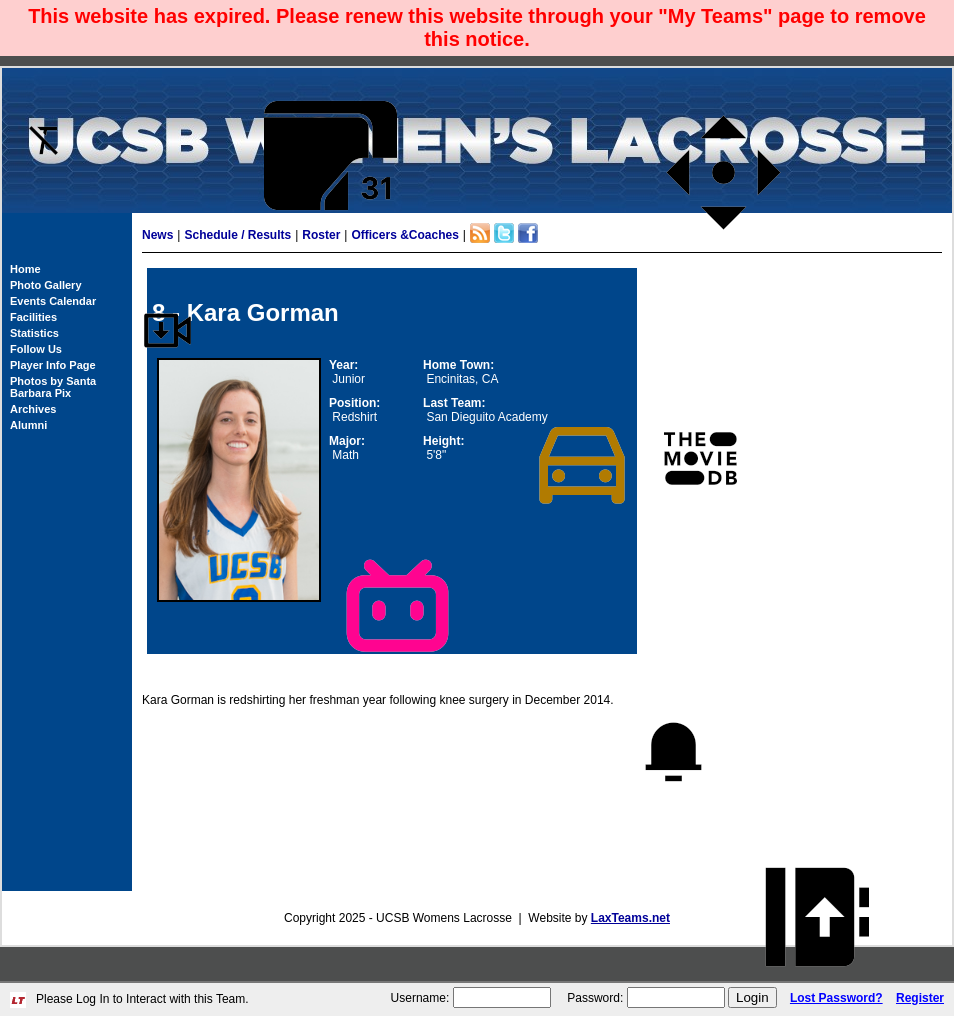 The height and width of the screenshot is (1016, 954). What do you see at coordinates (330, 155) in the screenshot?
I see `open Proton Calendar app` at bounding box center [330, 155].